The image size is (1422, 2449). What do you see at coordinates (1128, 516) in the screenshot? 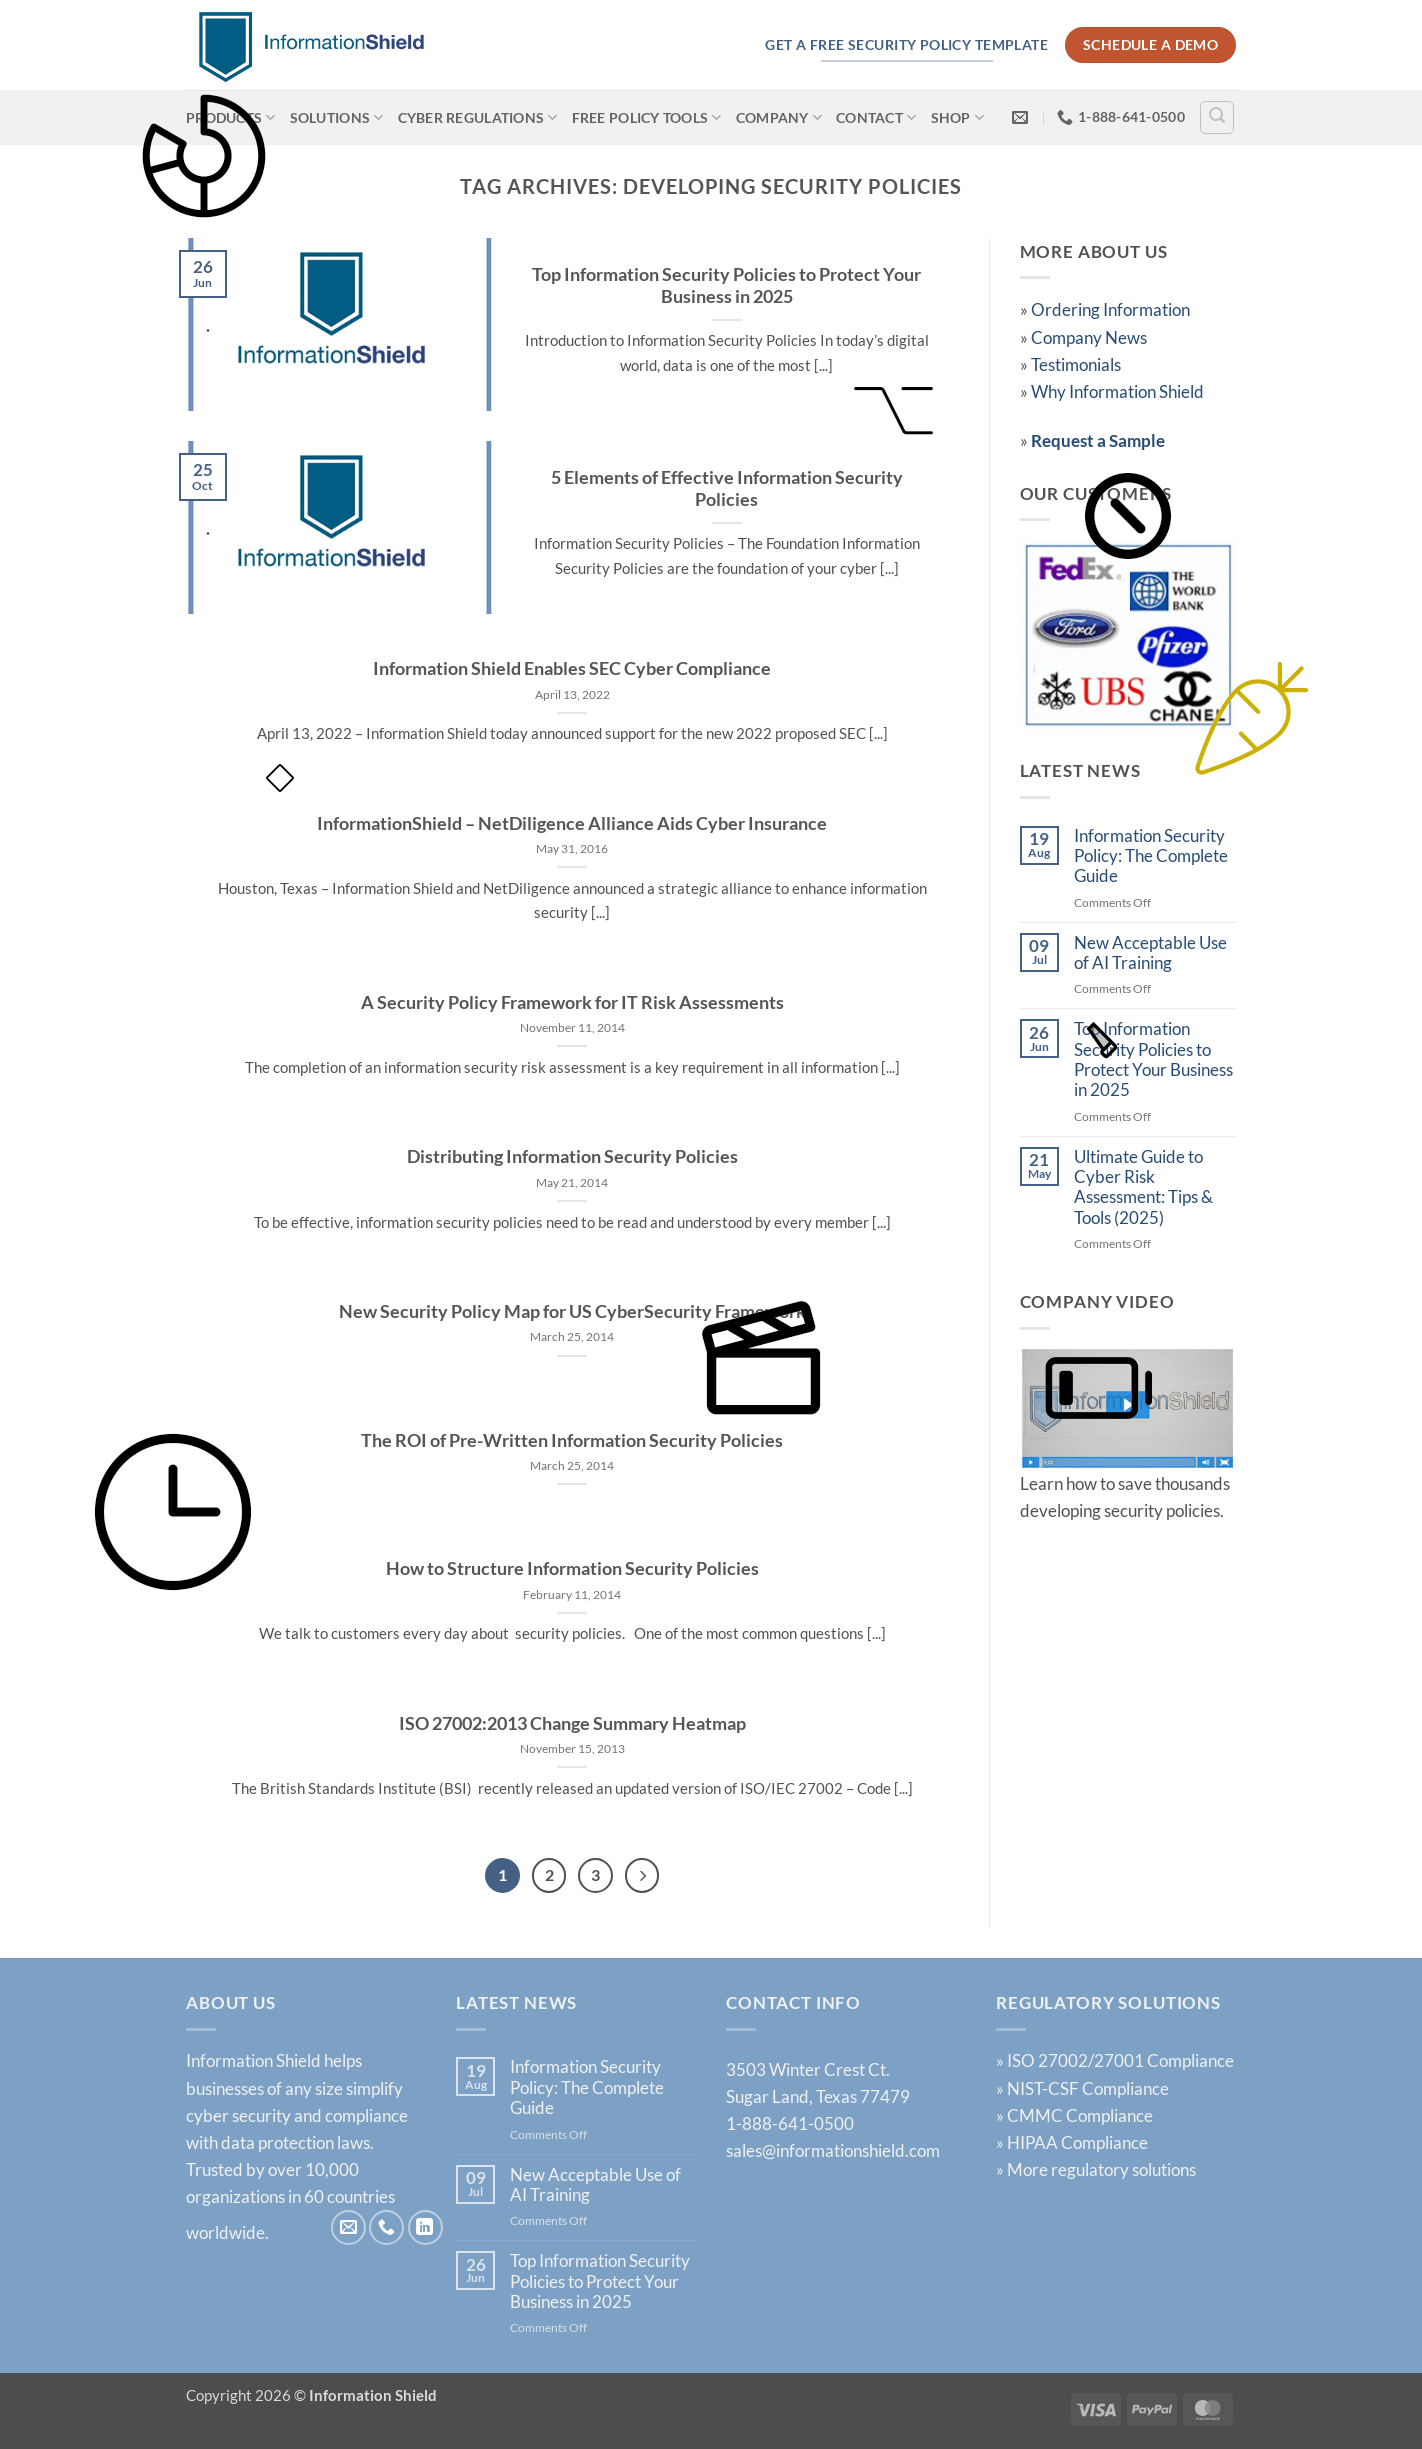
I see `indicates a prohibited or restricted action` at bounding box center [1128, 516].